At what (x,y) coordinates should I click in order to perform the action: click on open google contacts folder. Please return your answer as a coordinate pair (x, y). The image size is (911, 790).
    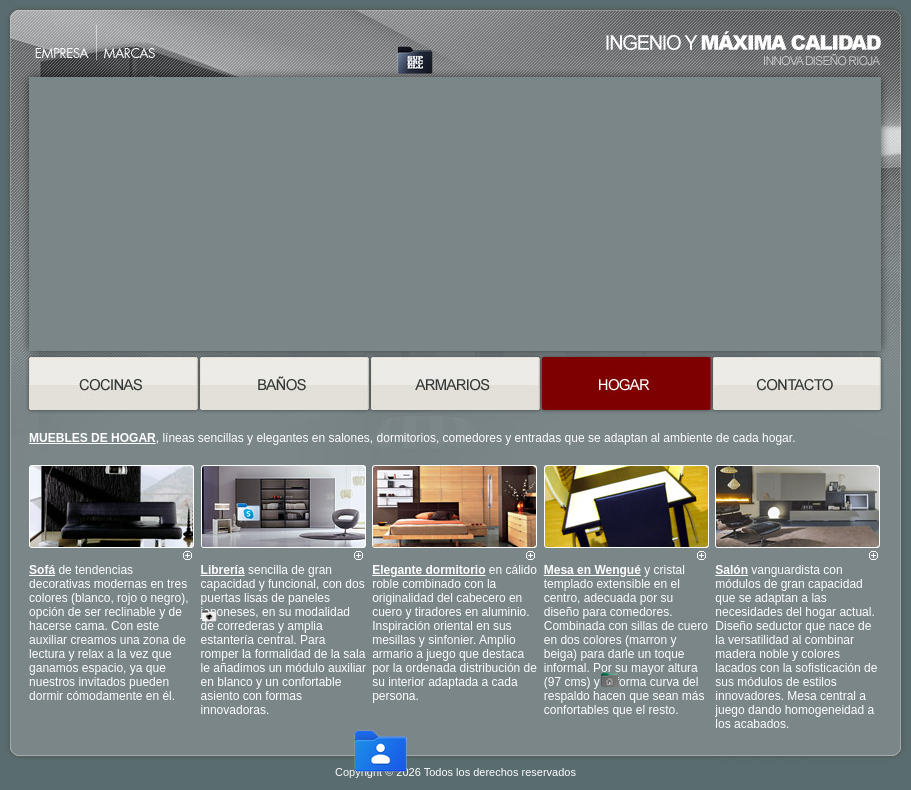
    Looking at the image, I should click on (380, 752).